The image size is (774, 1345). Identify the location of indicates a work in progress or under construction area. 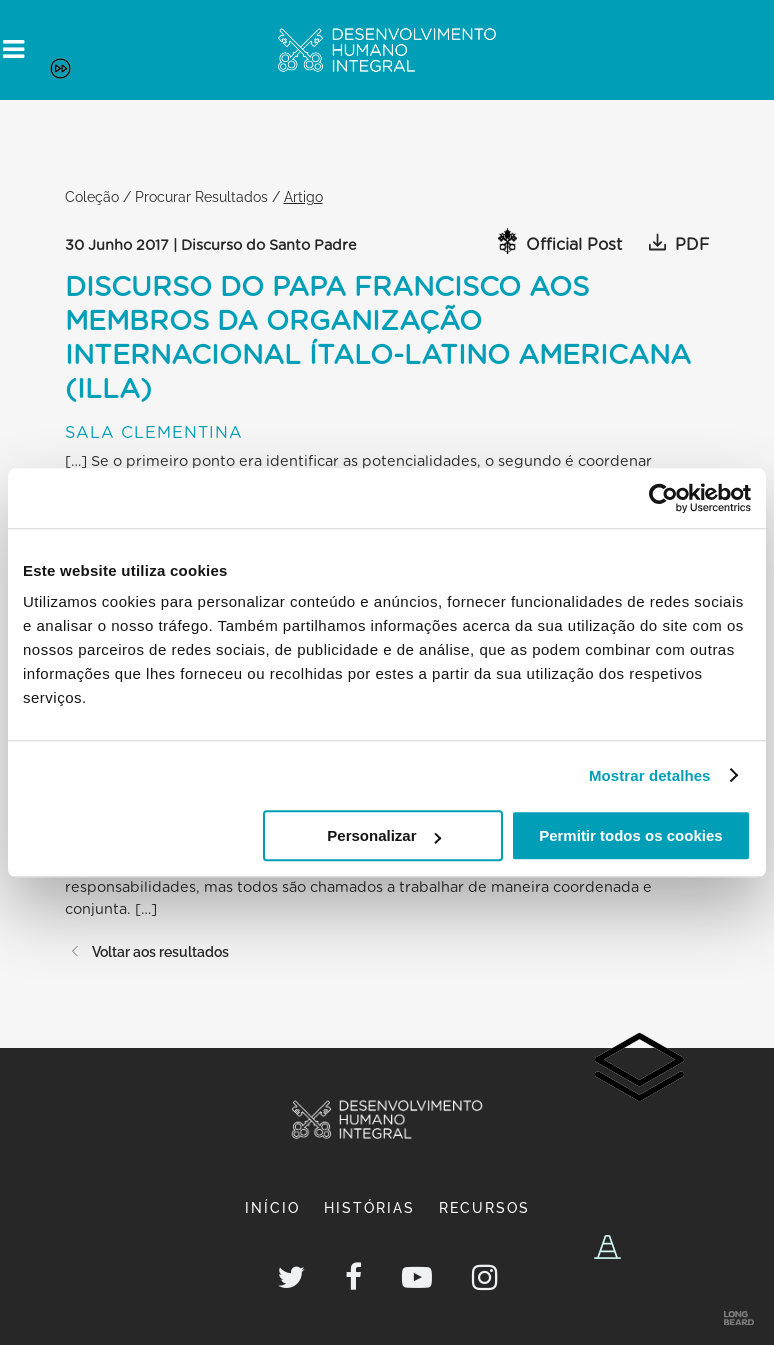
(607, 1247).